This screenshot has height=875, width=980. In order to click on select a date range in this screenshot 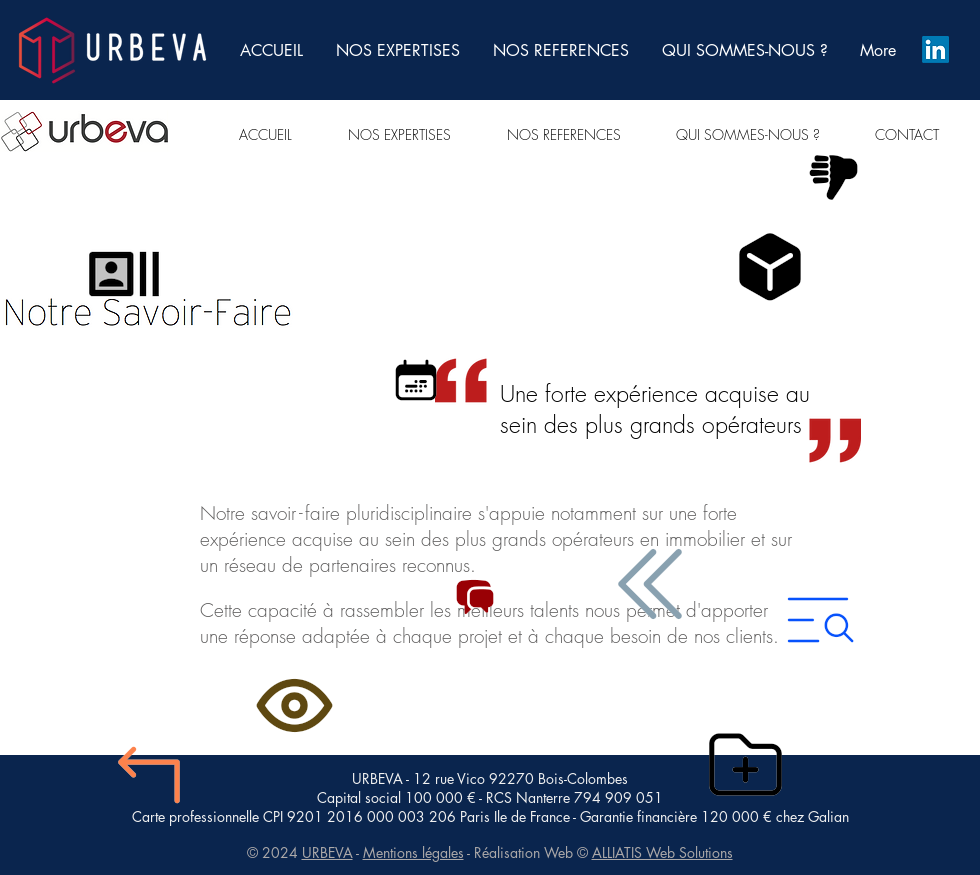, I will do `click(416, 380)`.